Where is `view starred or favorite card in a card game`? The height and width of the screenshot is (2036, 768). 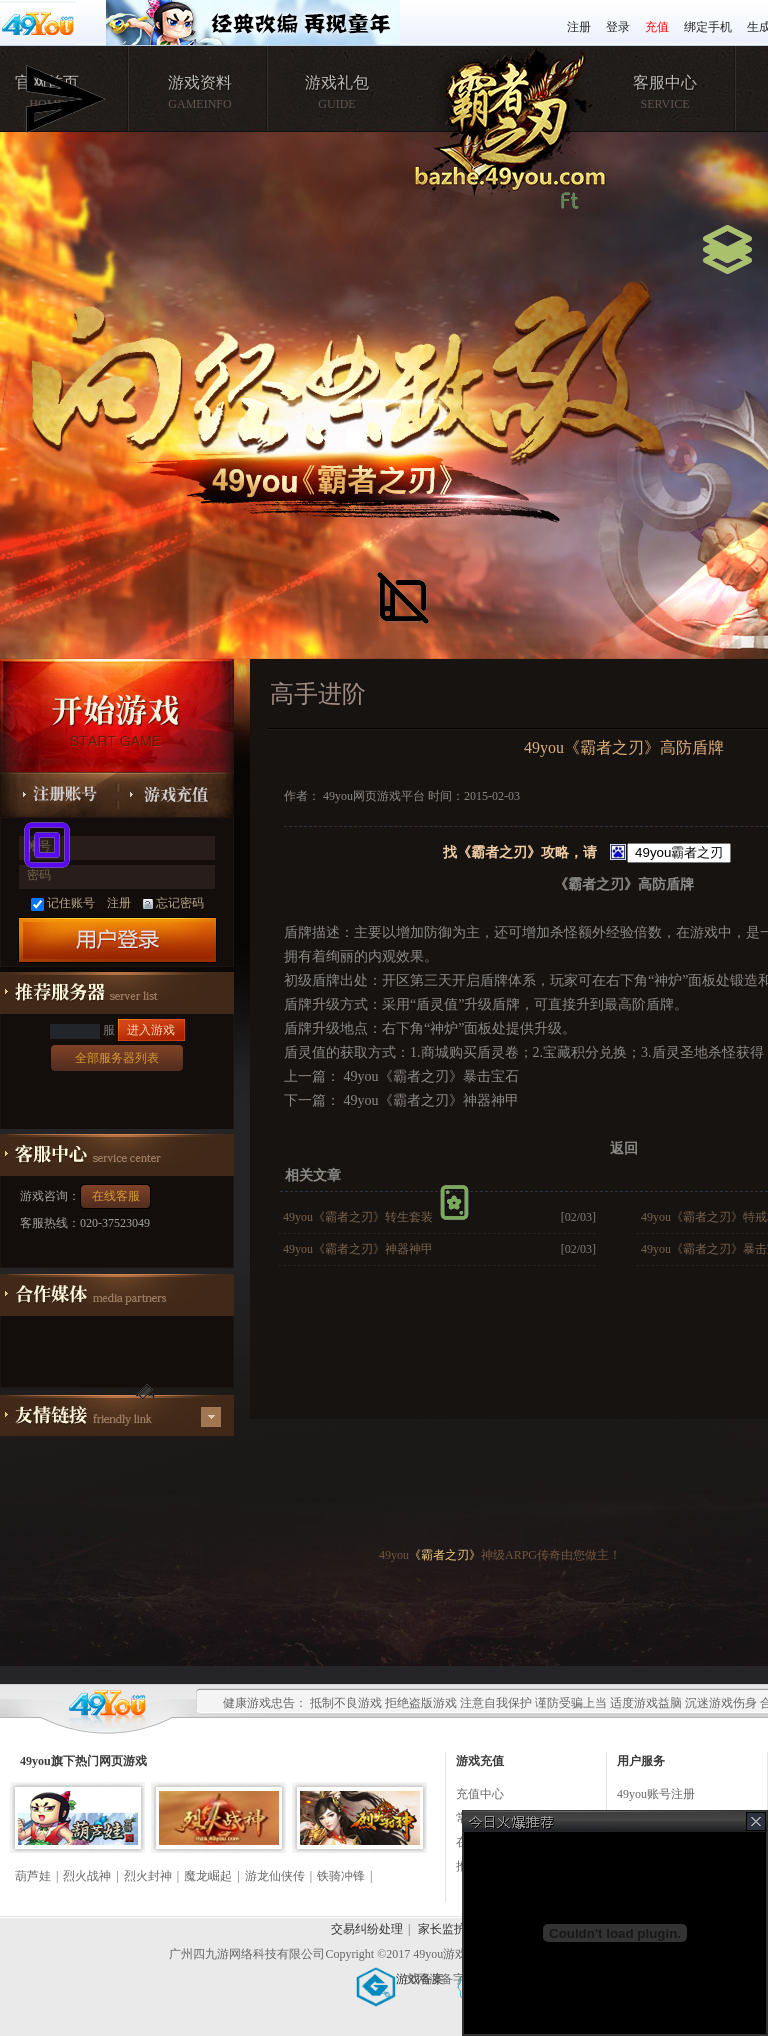 view starred or favorite card in a card game is located at coordinates (454, 1202).